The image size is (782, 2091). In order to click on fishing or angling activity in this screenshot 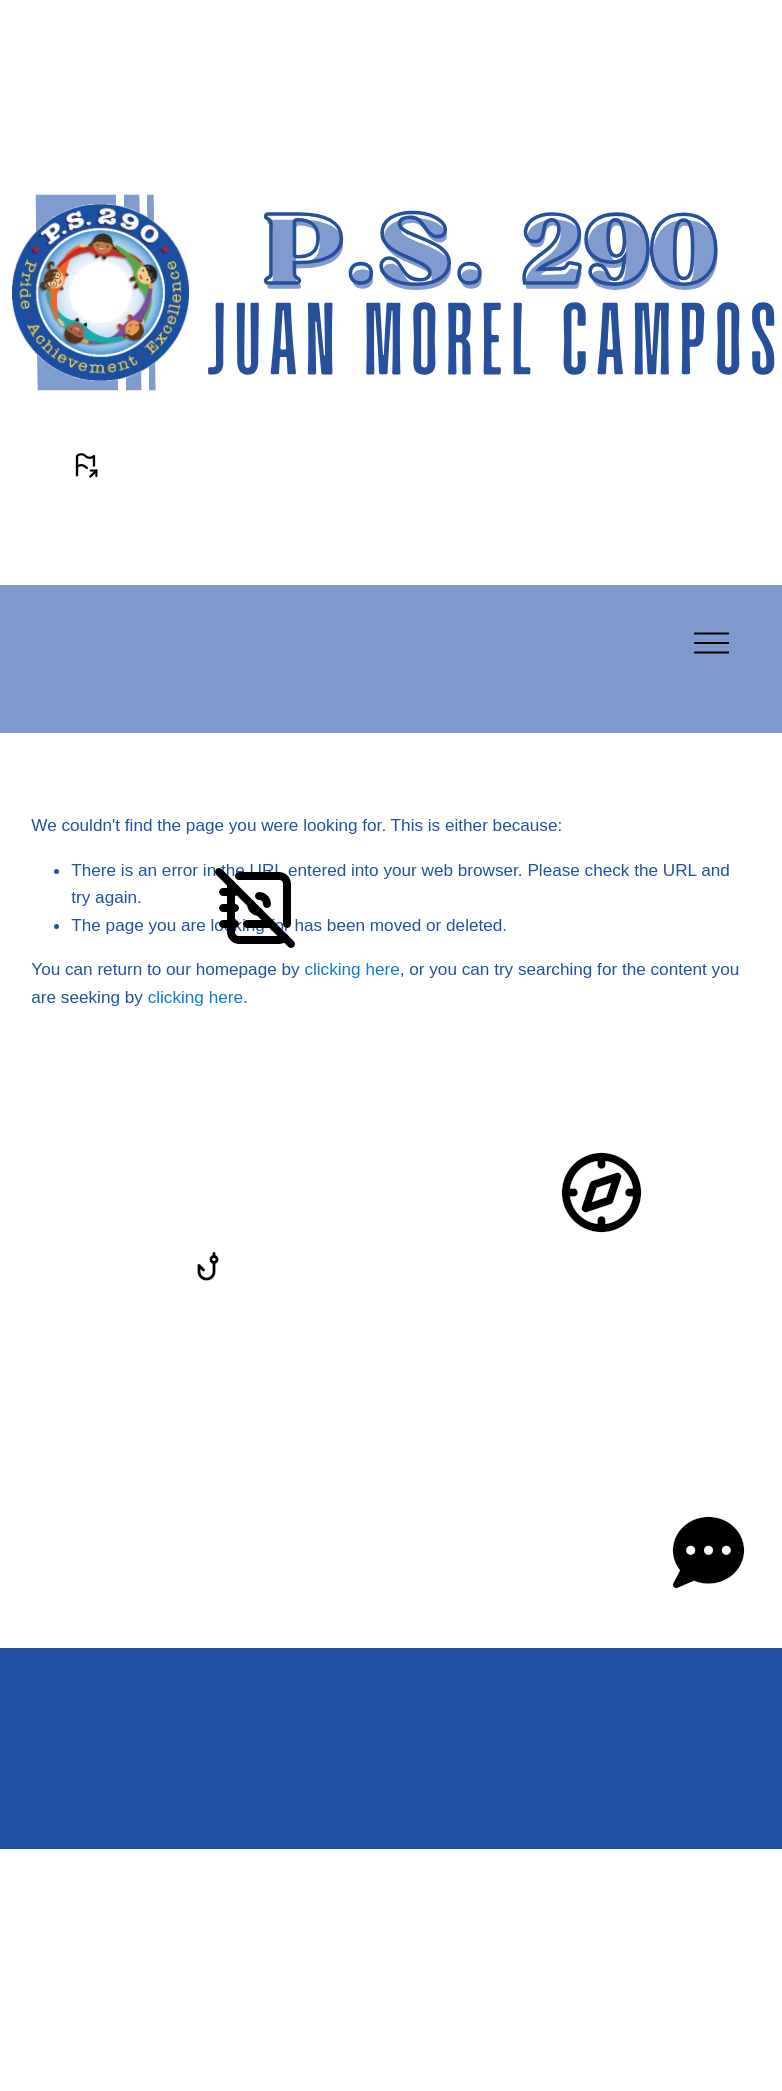, I will do `click(208, 1267)`.